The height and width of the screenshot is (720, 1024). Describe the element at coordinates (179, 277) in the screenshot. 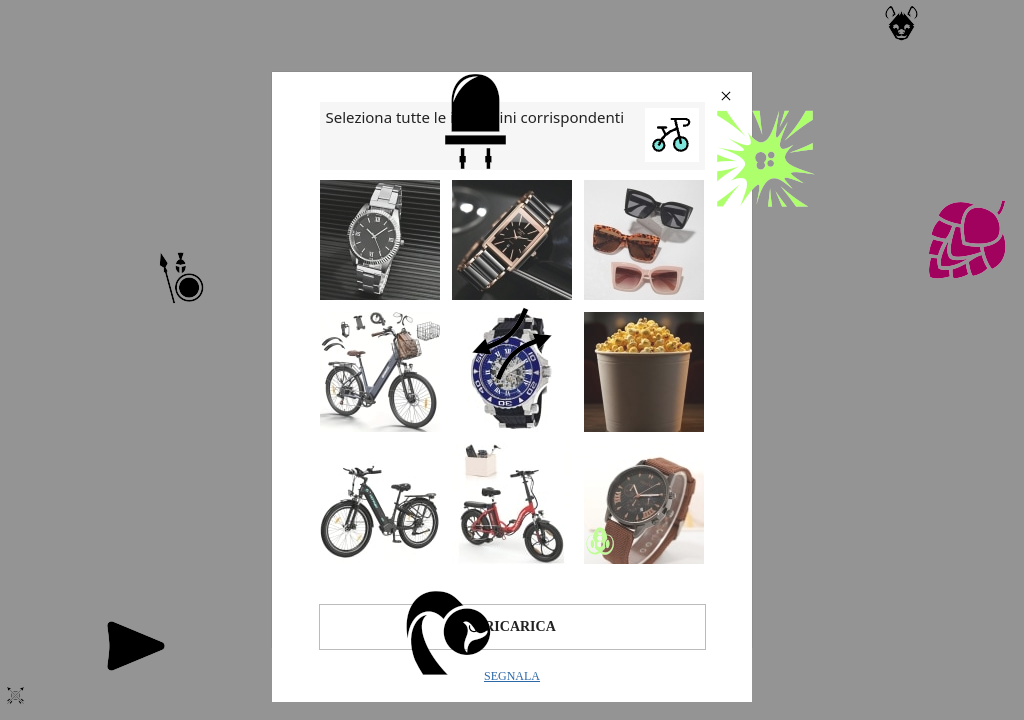

I see `select spartan warrior class or faction` at that location.